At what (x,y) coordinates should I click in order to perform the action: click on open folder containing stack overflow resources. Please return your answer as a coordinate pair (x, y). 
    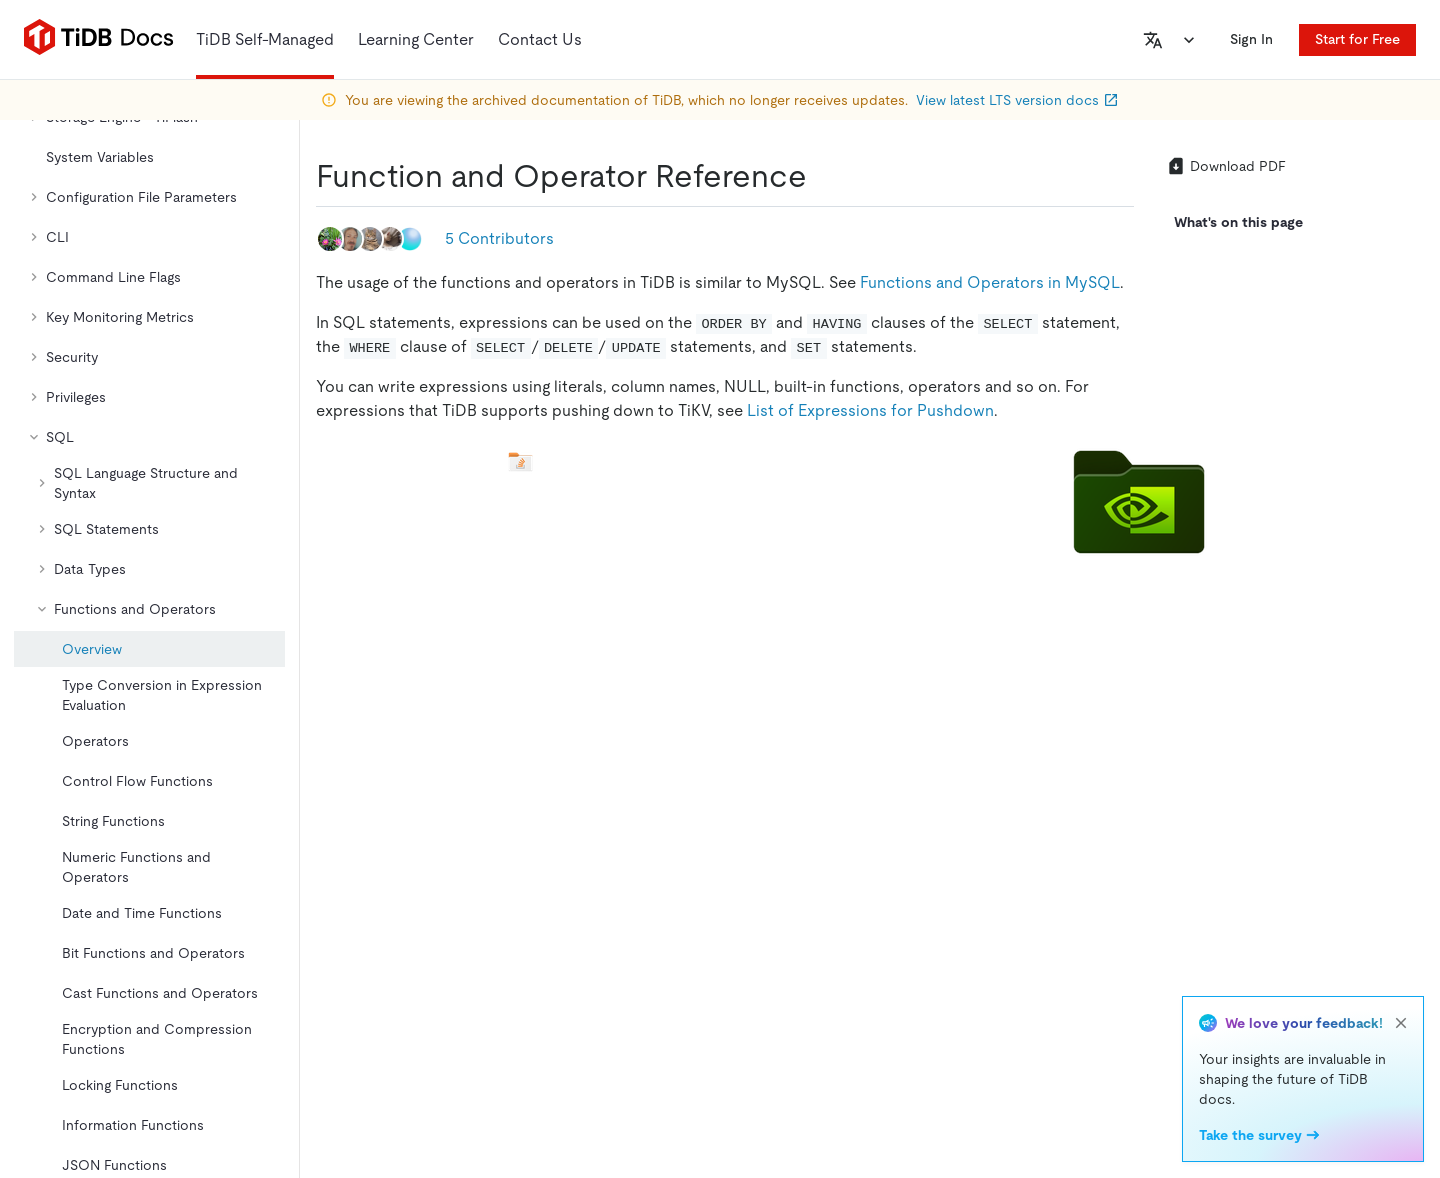
    Looking at the image, I should click on (520, 462).